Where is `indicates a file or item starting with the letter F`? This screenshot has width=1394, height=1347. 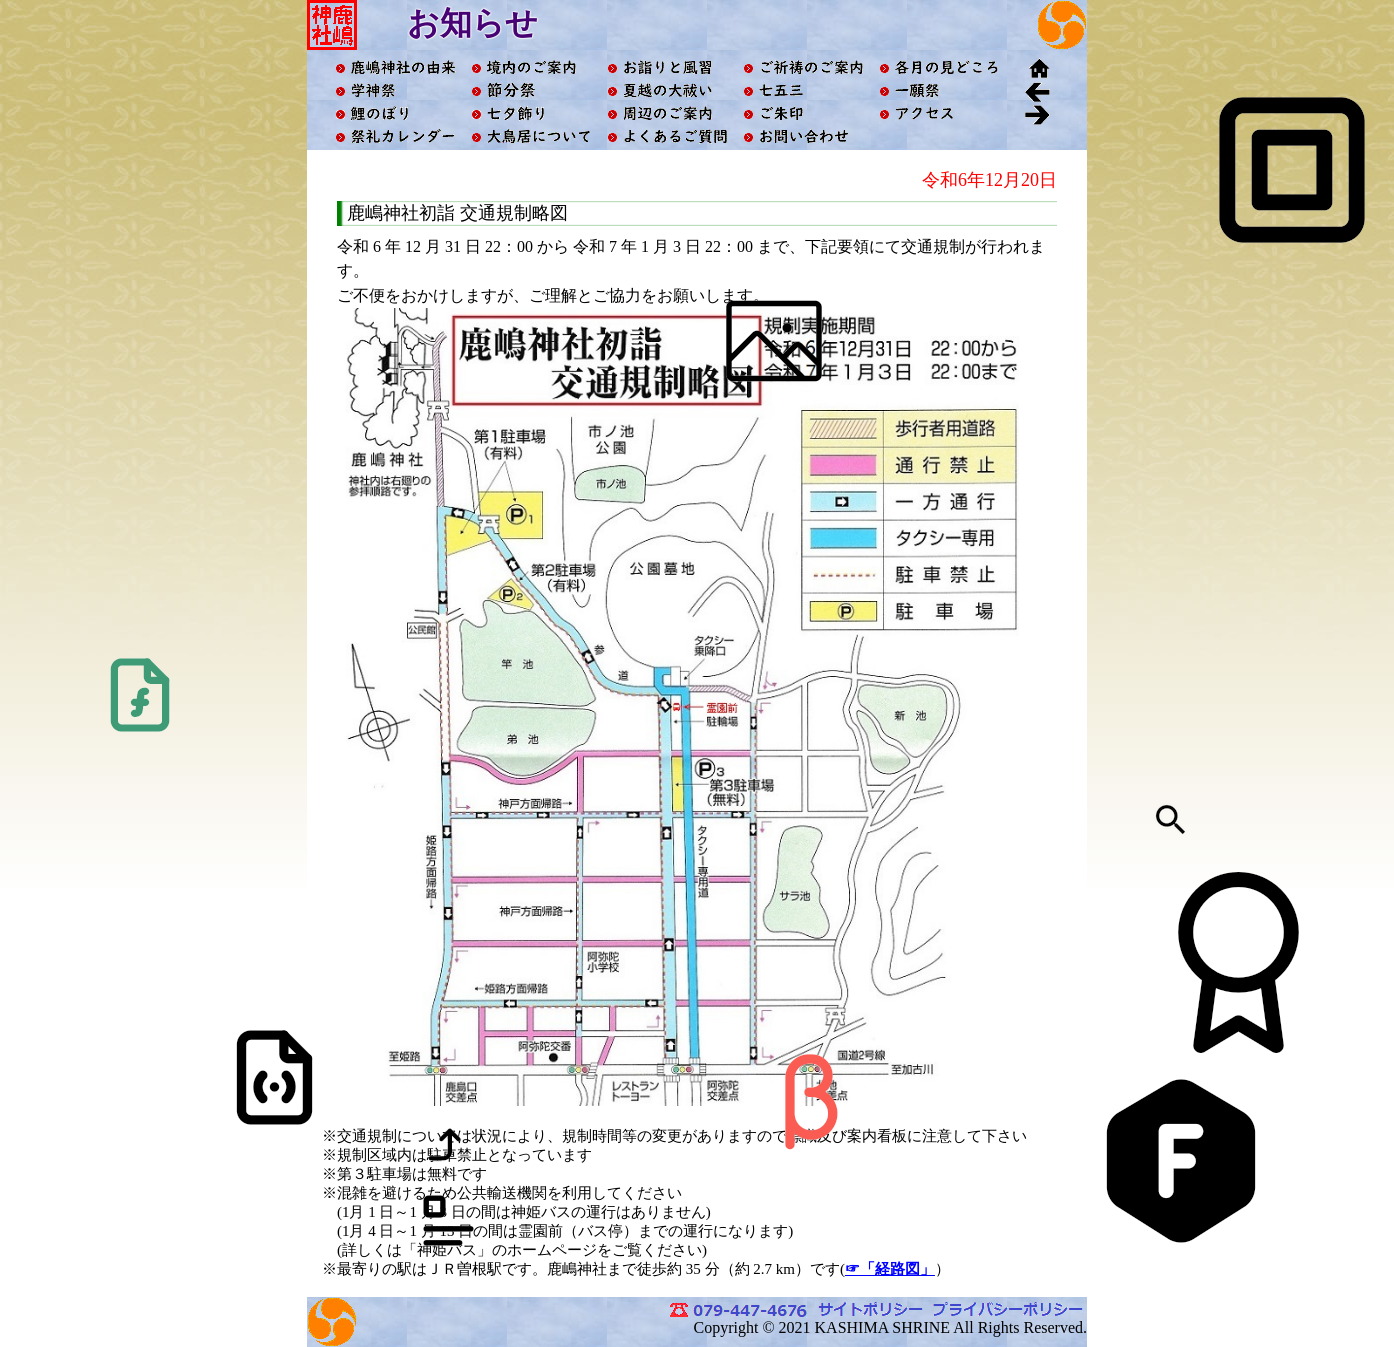 indicates a file or item starting with the letter F is located at coordinates (1181, 1161).